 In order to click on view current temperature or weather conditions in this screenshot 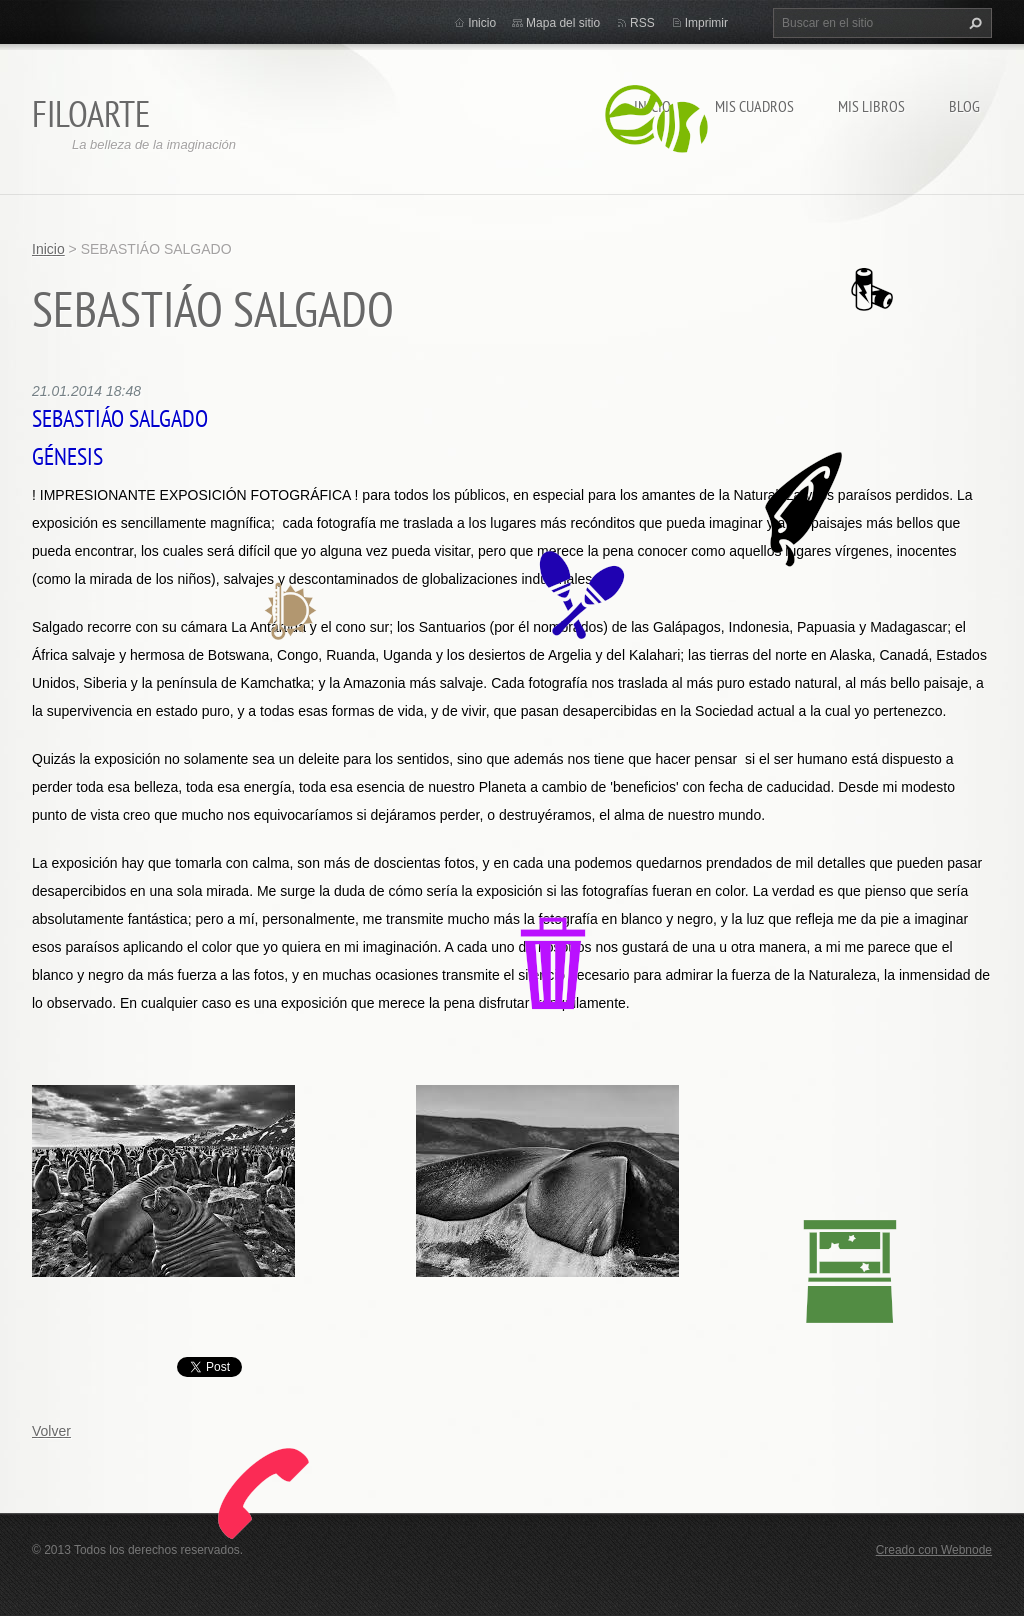, I will do `click(290, 610)`.